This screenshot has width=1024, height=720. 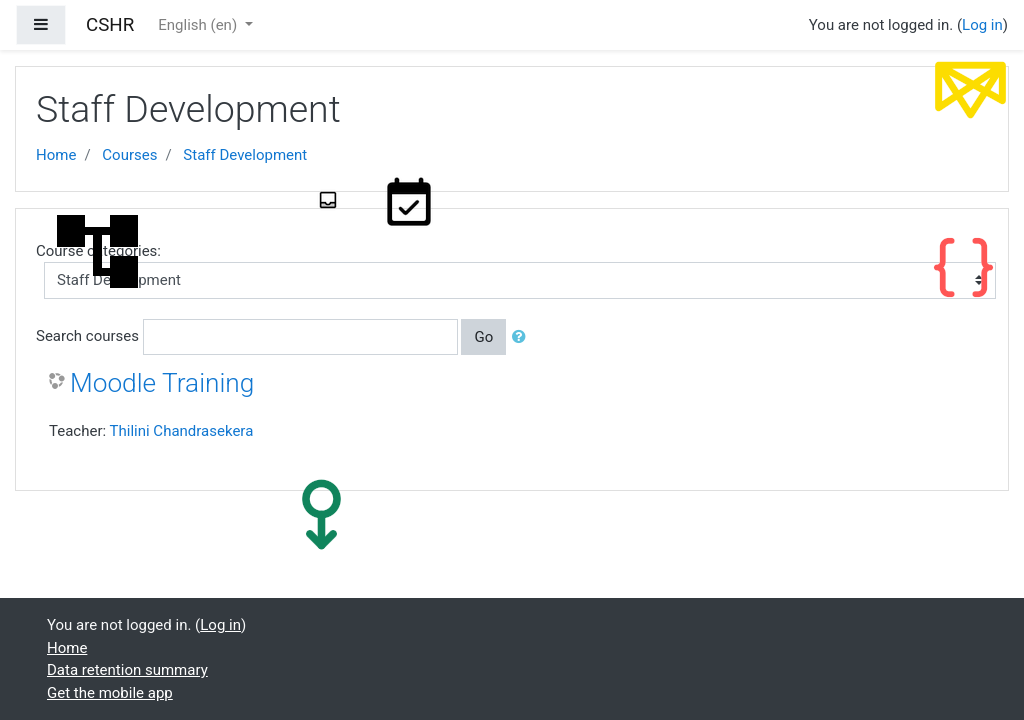 I want to click on access your inbox, so click(x=328, y=200).